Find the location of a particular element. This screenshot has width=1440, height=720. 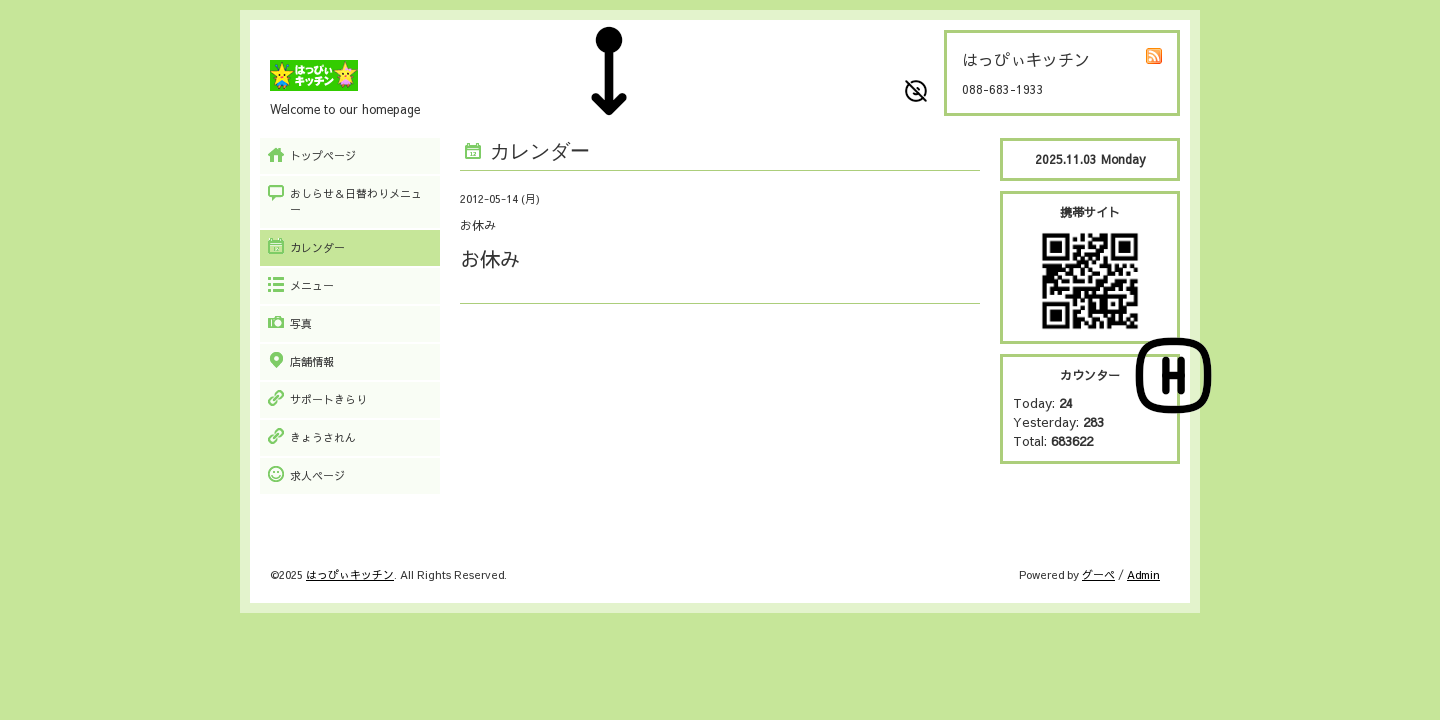

scroll down or view more content is located at coordinates (609, 71).